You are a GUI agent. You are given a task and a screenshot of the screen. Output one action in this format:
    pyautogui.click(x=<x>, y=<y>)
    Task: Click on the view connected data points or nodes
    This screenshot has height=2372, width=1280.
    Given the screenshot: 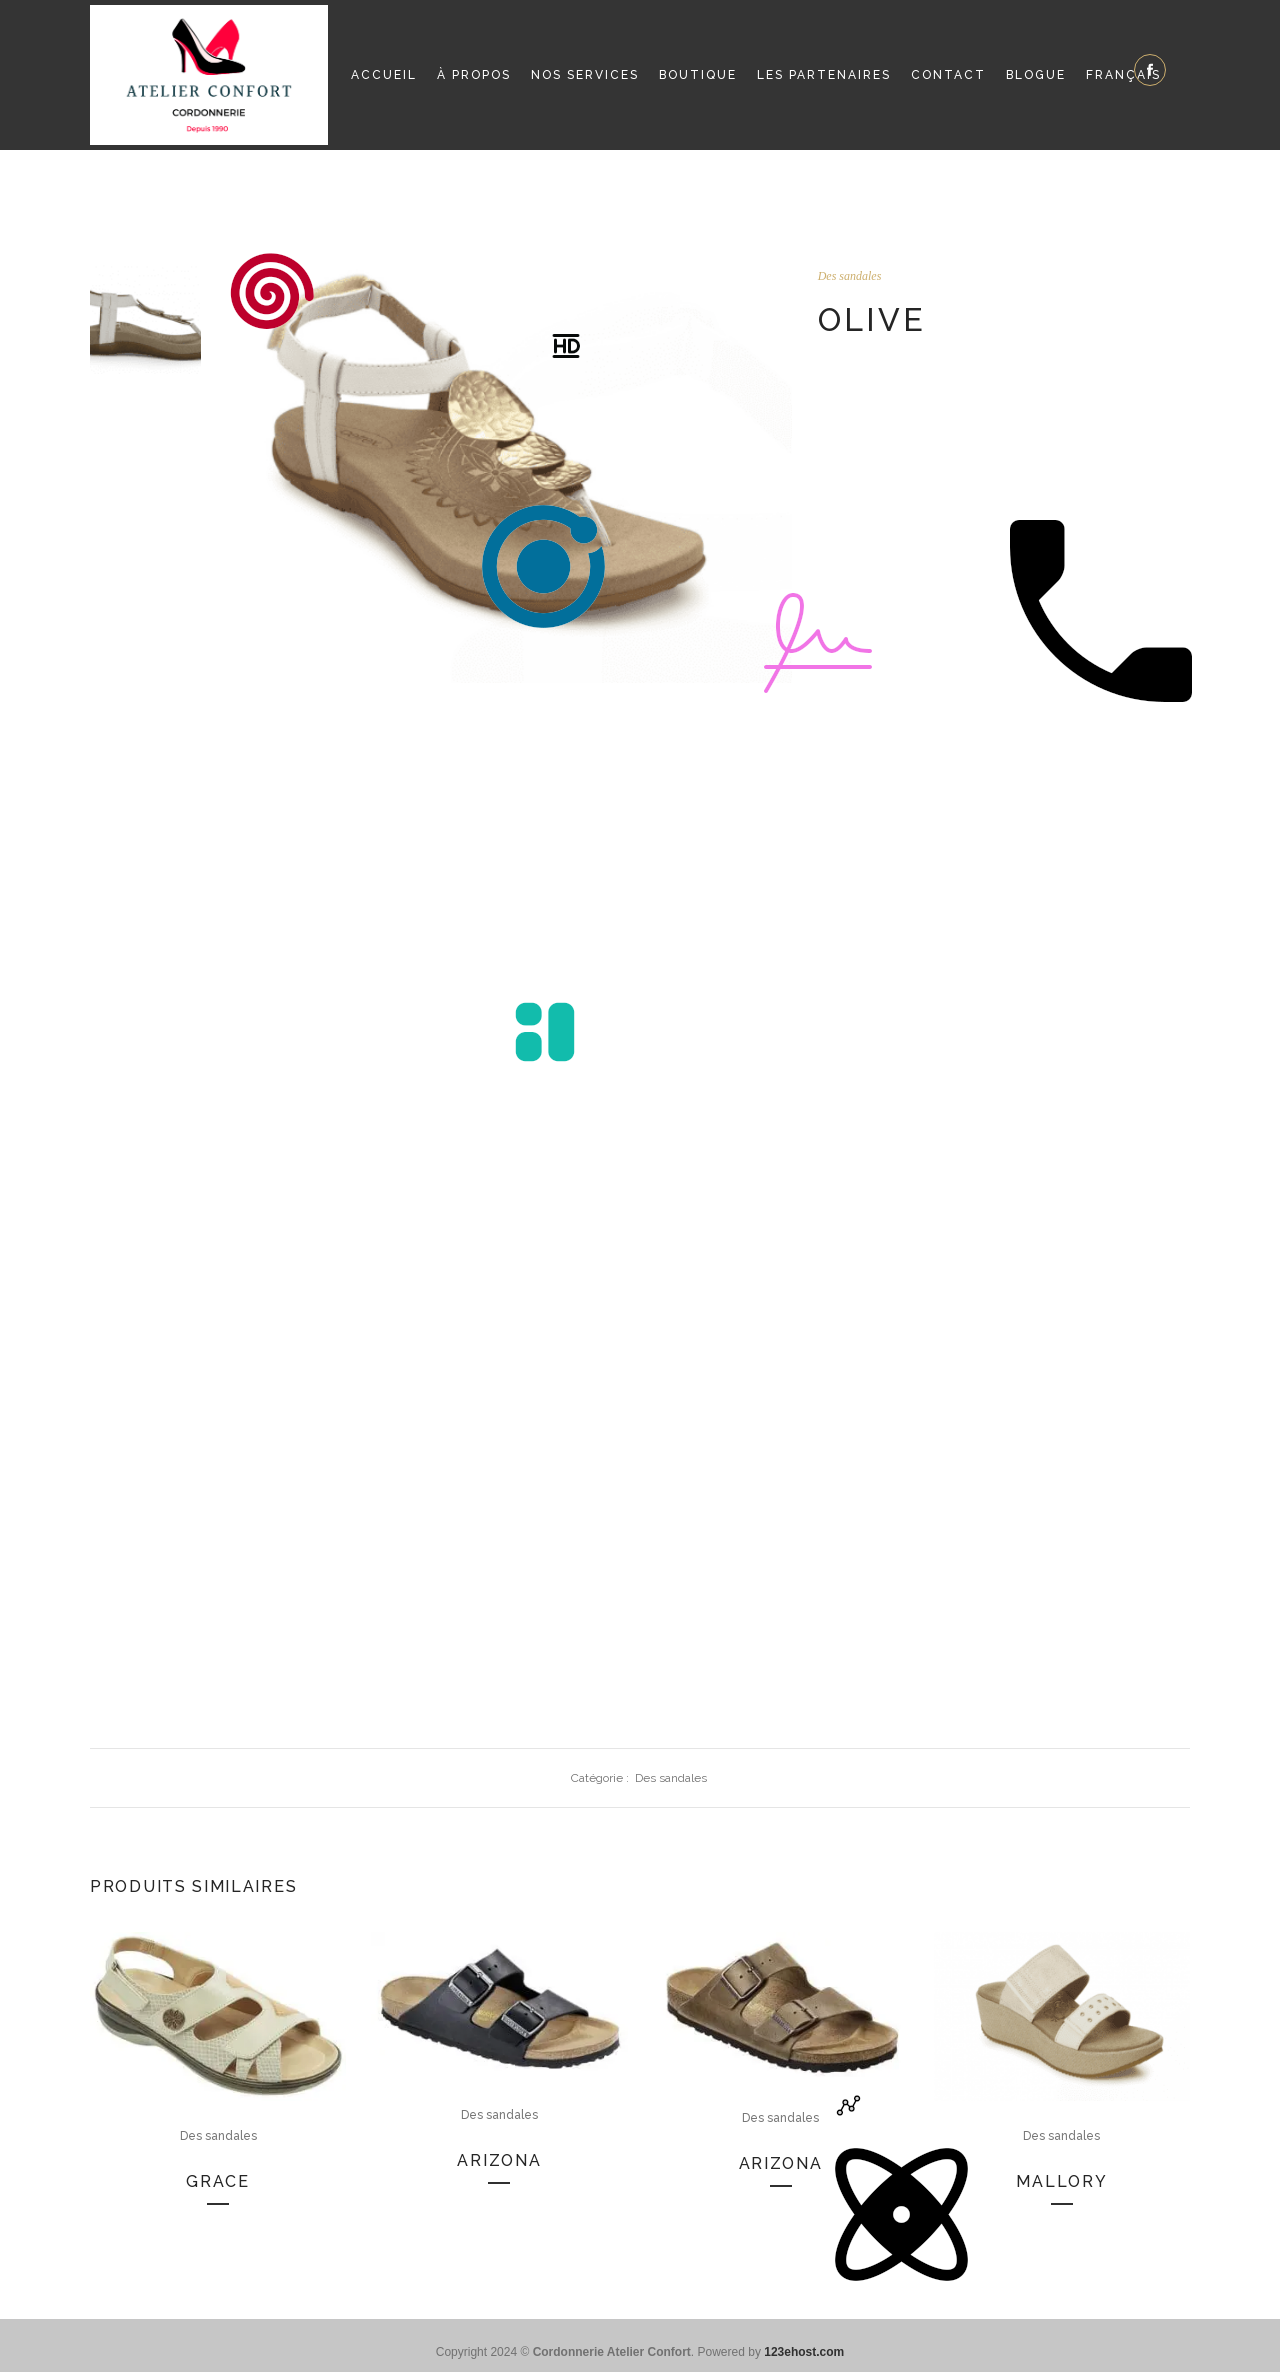 What is the action you would take?
    pyautogui.click(x=848, y=2105)
    